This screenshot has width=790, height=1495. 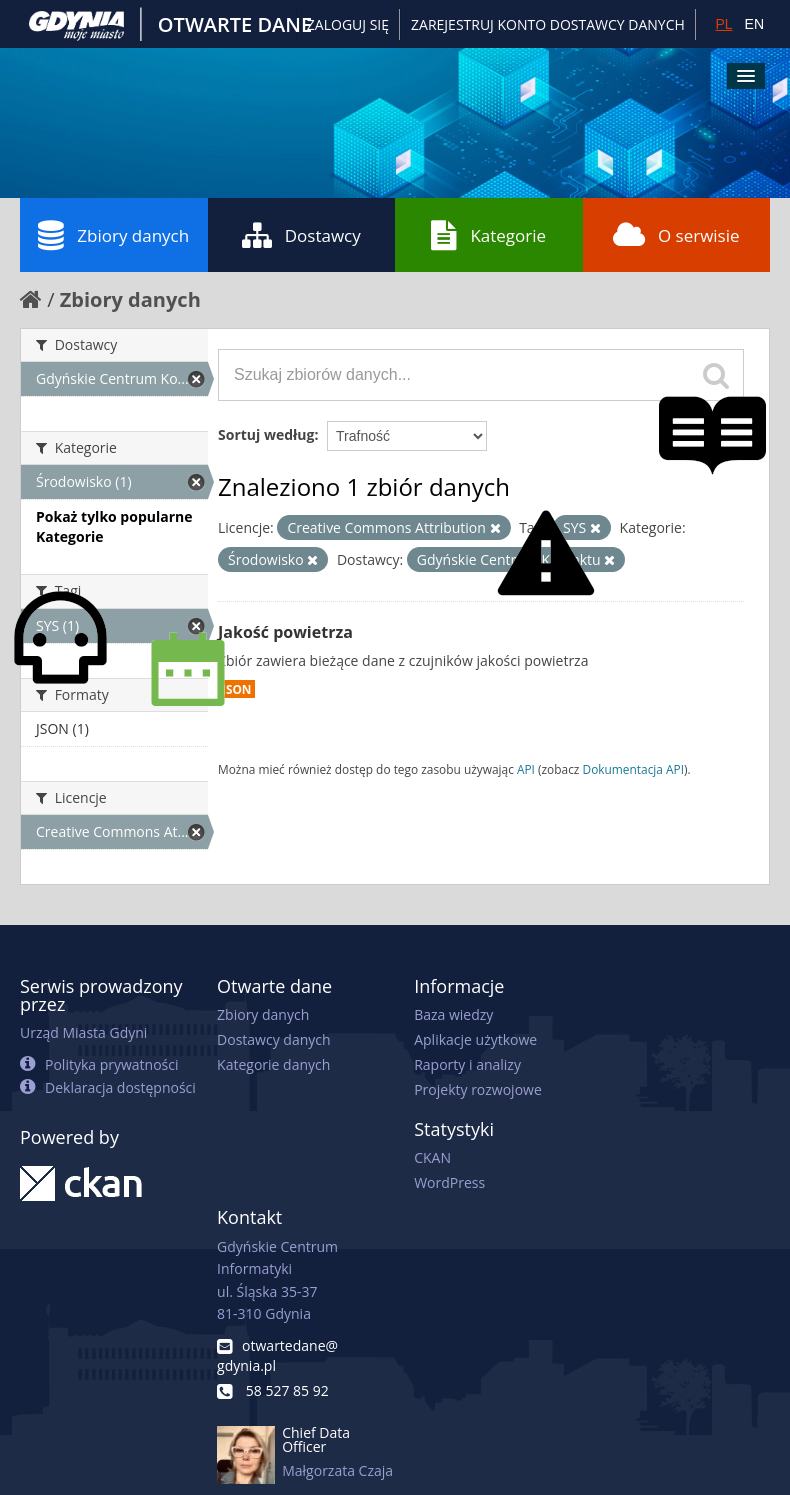 What do you see at coordinates (546, 554) in the screenshot?
I see `indicates a warning or alert that requires attention` at bounding box center [546, 554].